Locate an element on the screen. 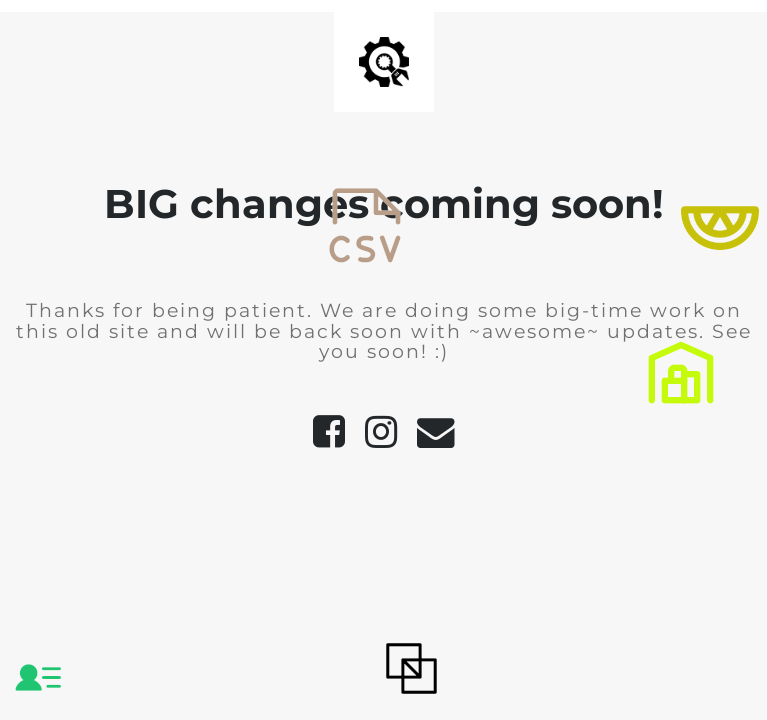 The image size is (767, 720). merge or intersect selected layers is located at coordinates (411, 668).